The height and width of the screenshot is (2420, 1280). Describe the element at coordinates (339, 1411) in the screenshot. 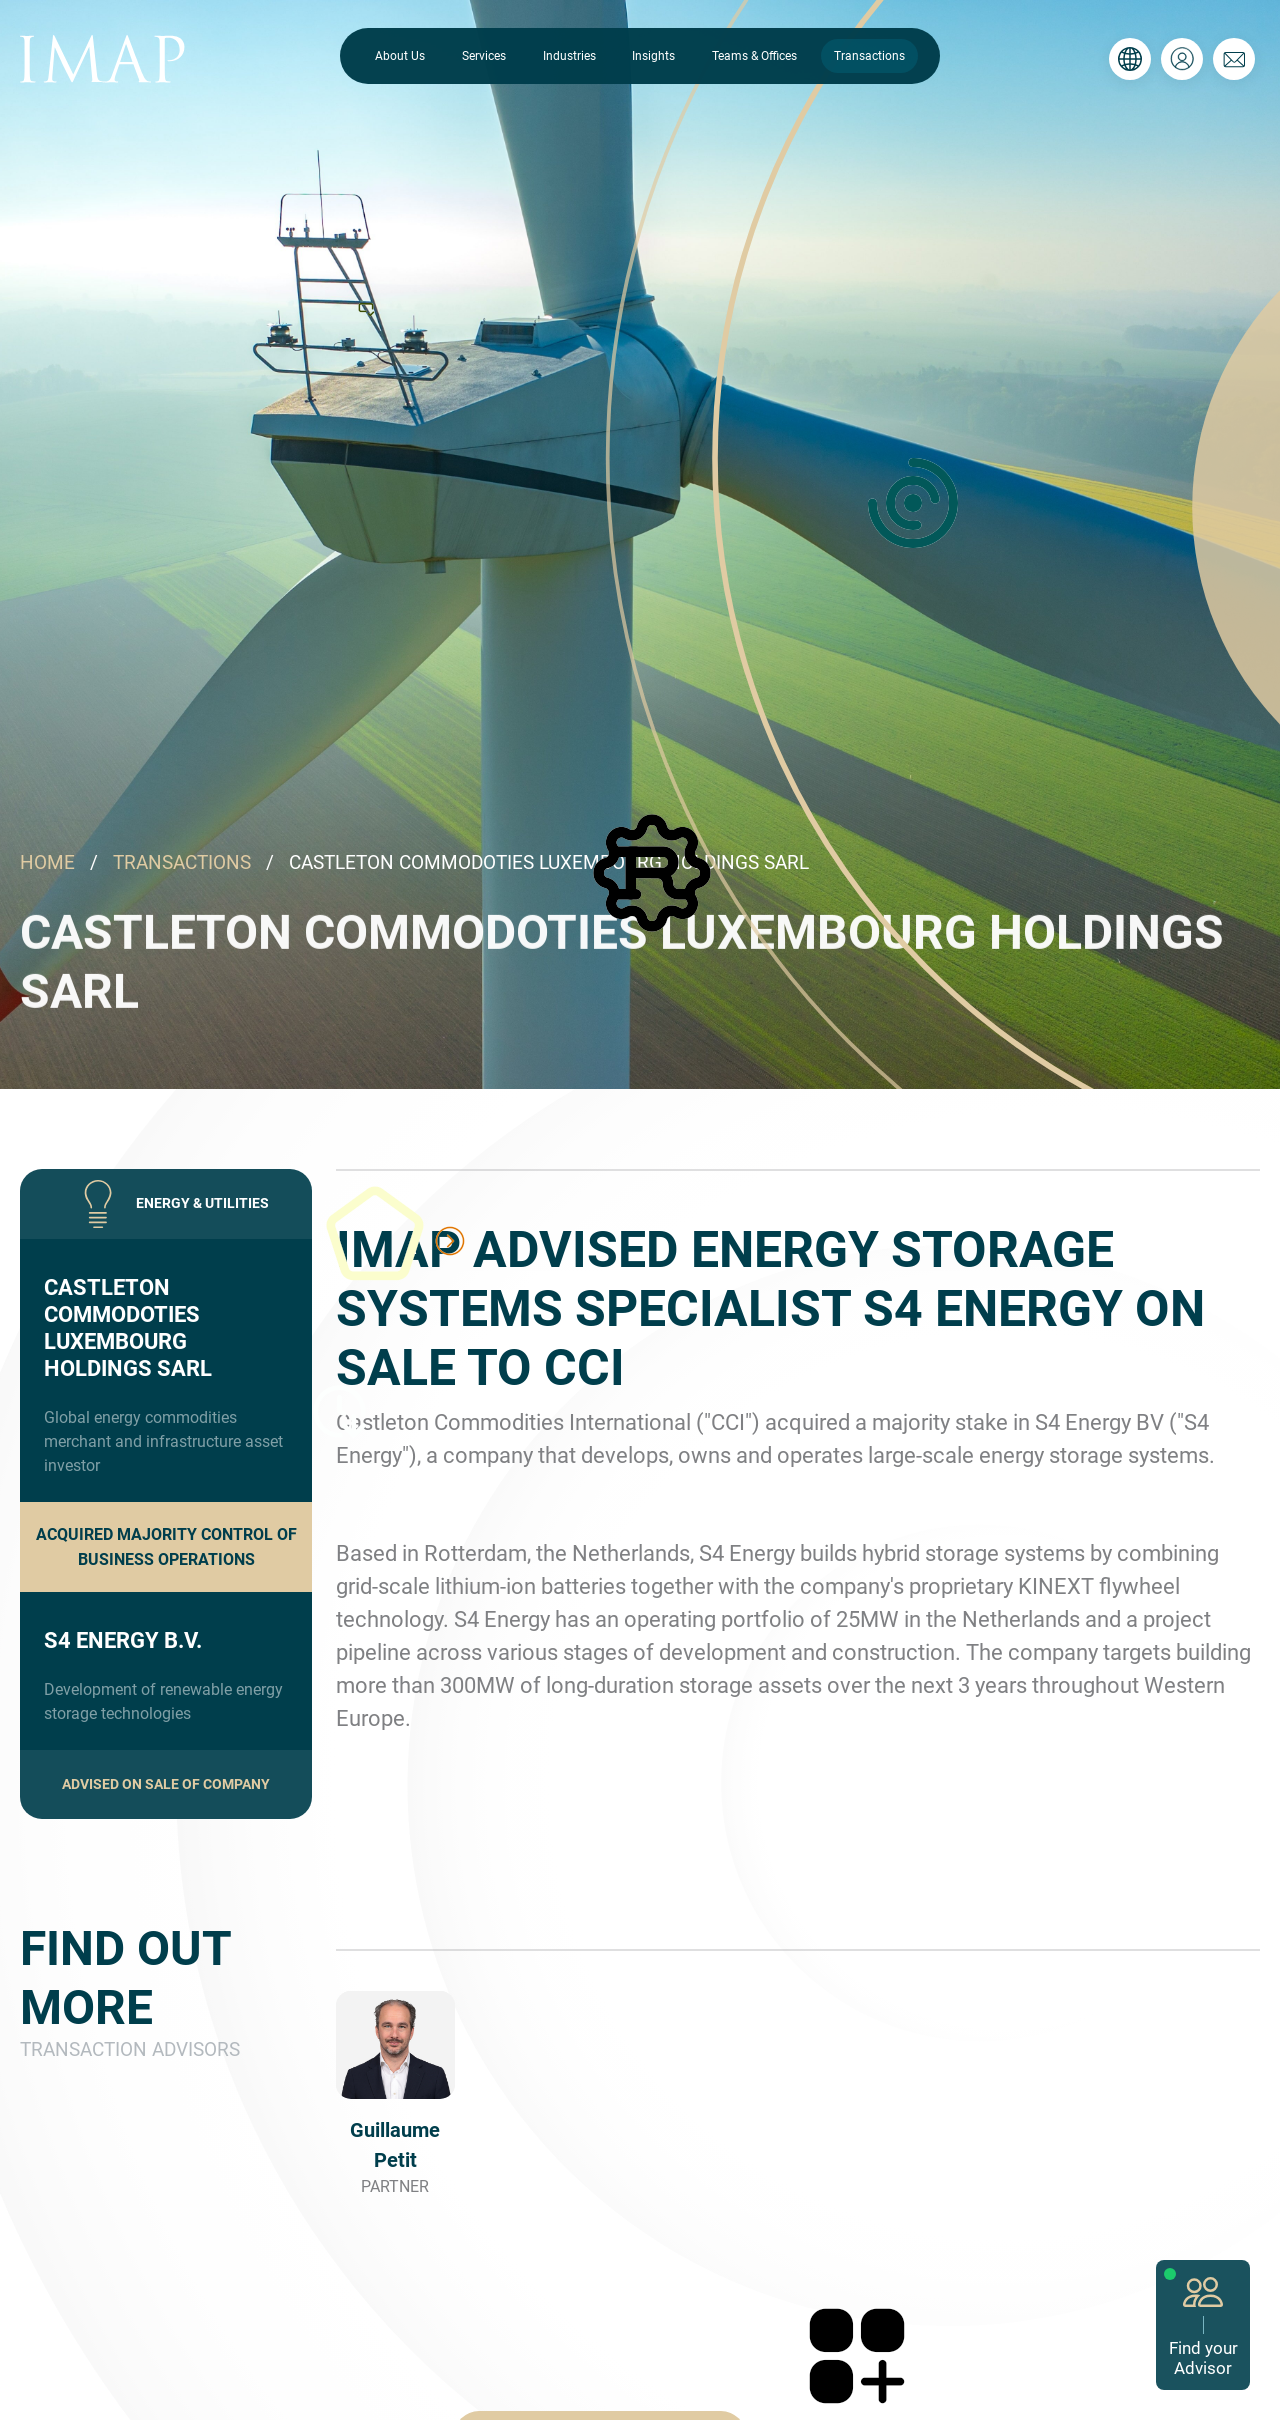

I see `download history or past activity` at that location.